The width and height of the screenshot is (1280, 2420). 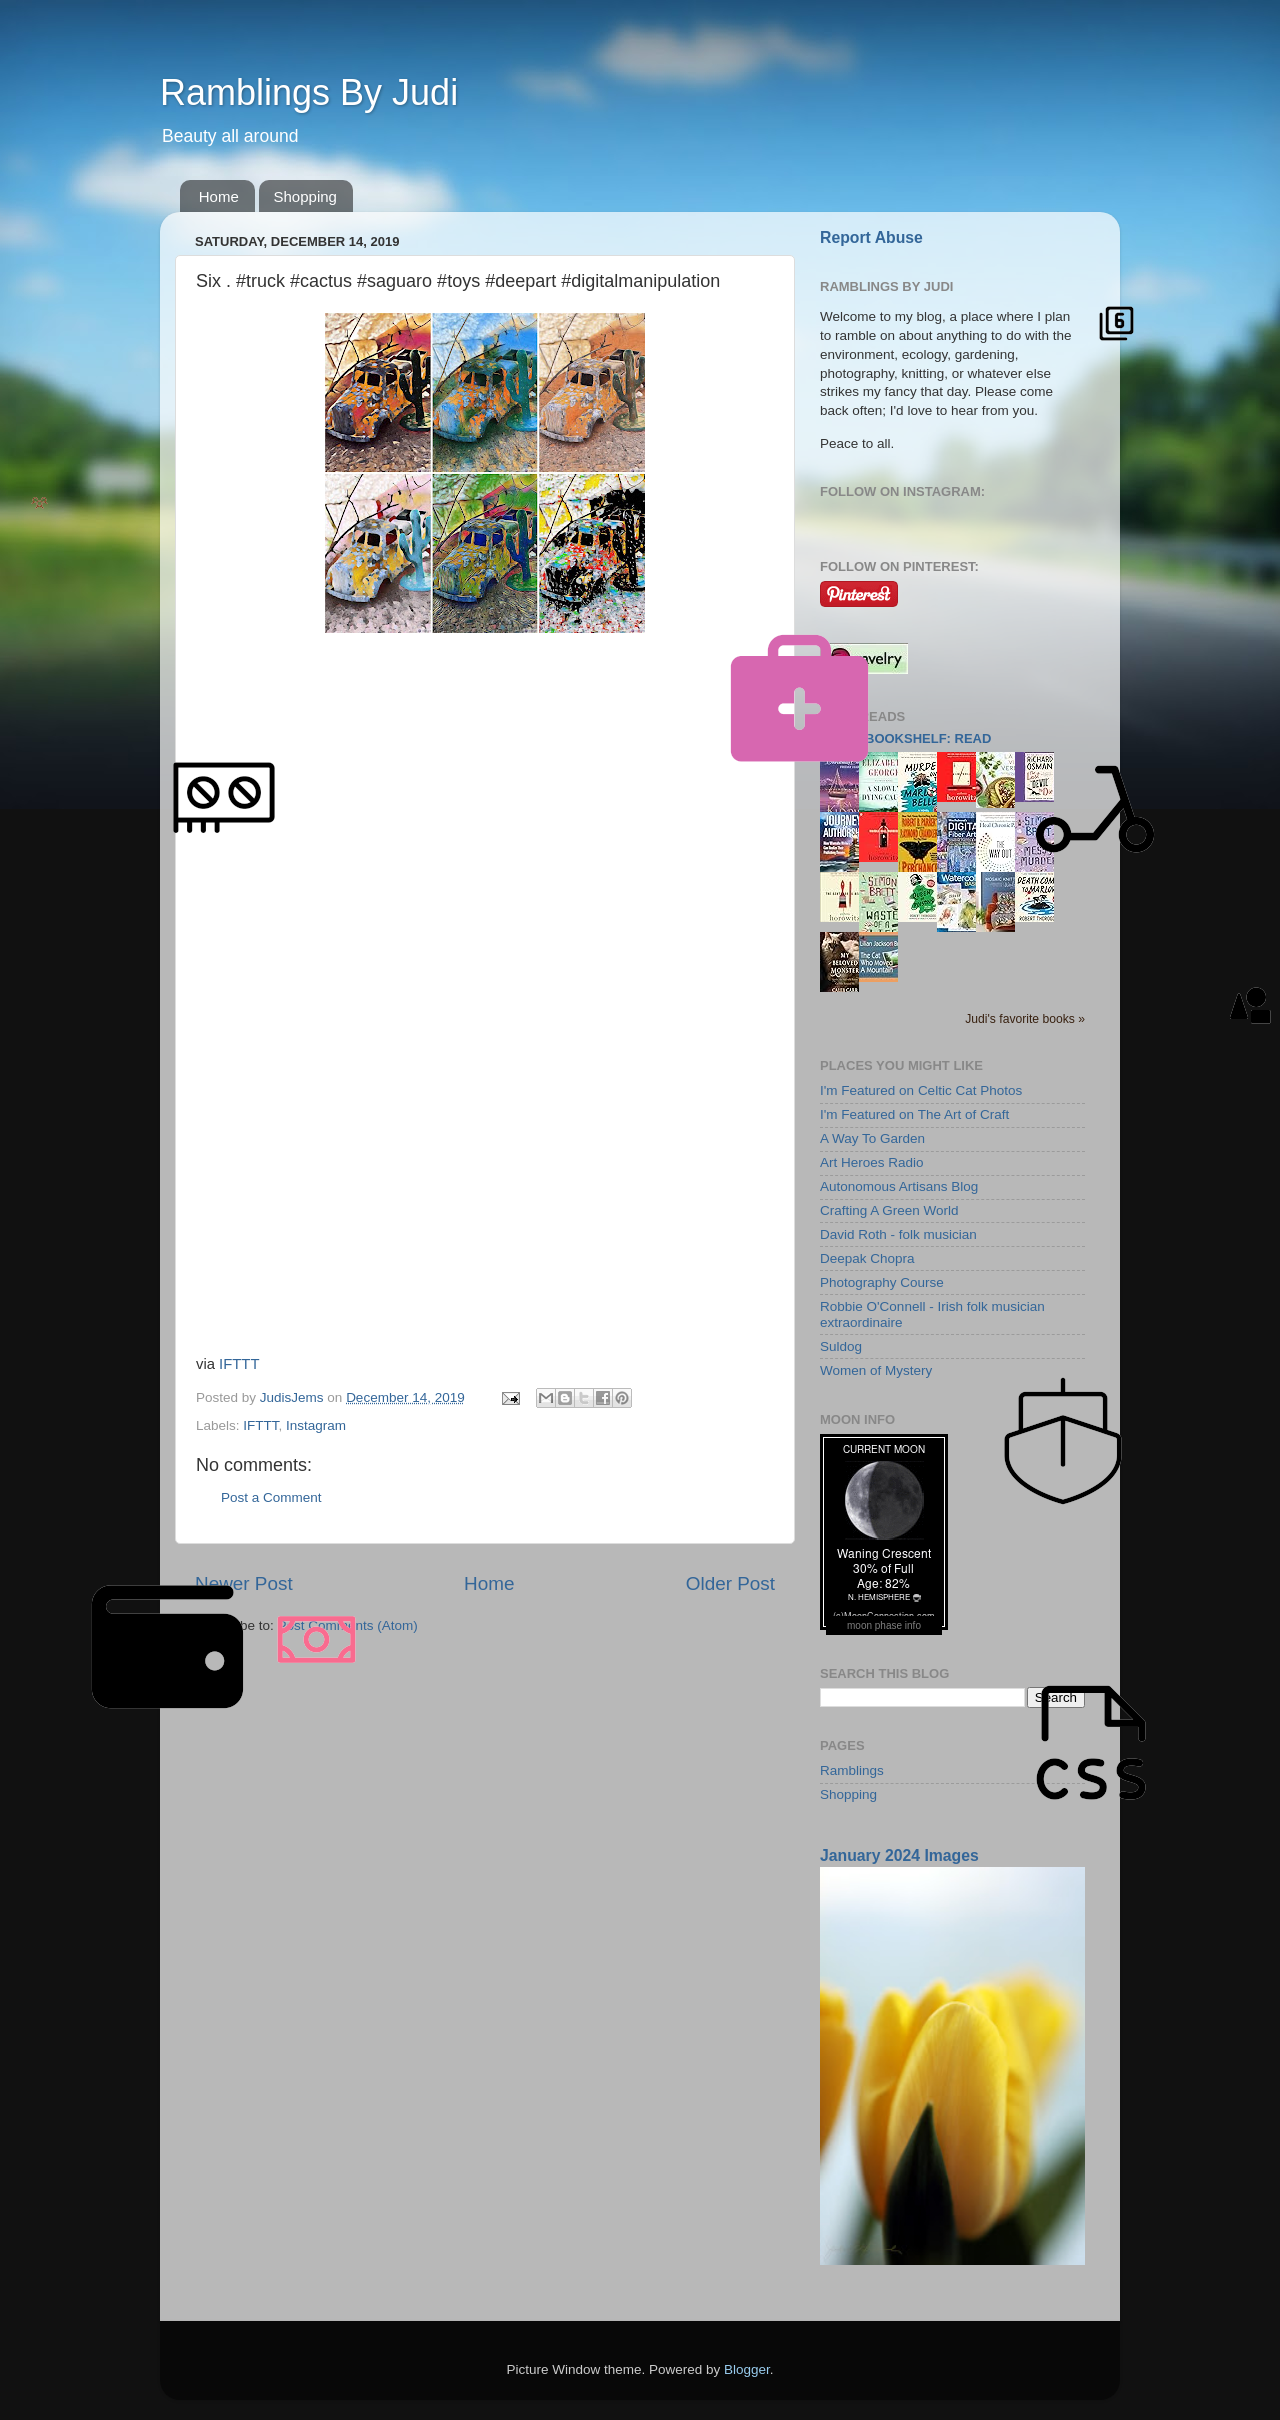 I want to click on view group members or team, so click(x=39, y=502).